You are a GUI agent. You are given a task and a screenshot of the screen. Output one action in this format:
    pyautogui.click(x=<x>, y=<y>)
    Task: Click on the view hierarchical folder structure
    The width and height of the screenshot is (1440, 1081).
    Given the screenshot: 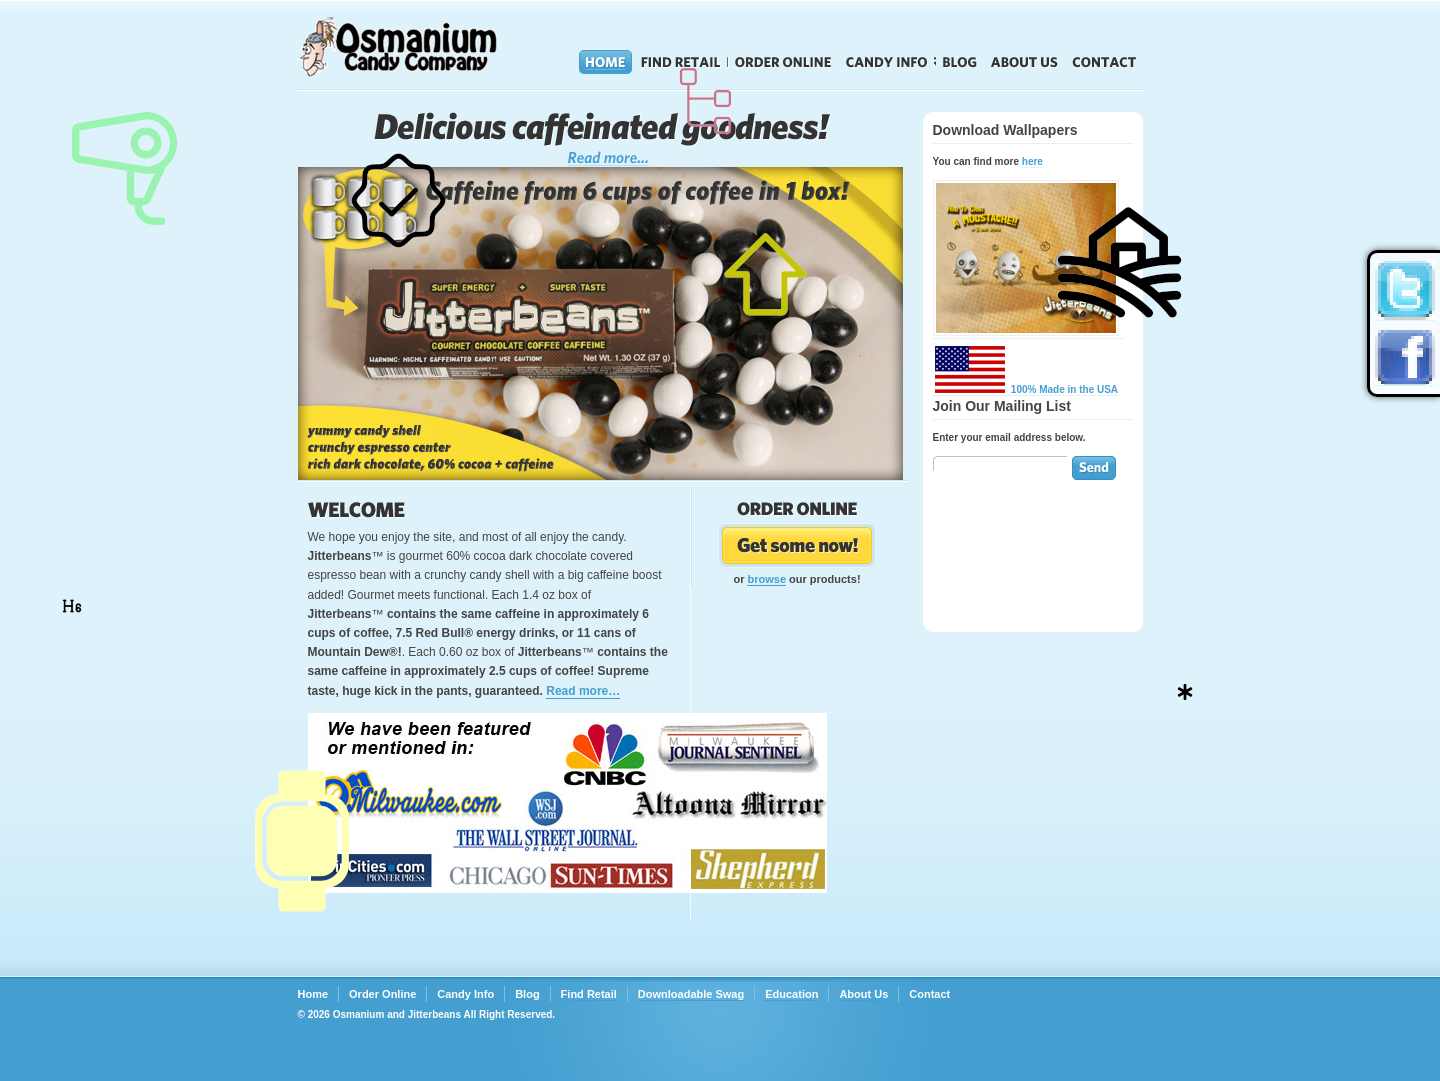 What is the action you would take?
    pyautogui.click(x=703, y=101)
    